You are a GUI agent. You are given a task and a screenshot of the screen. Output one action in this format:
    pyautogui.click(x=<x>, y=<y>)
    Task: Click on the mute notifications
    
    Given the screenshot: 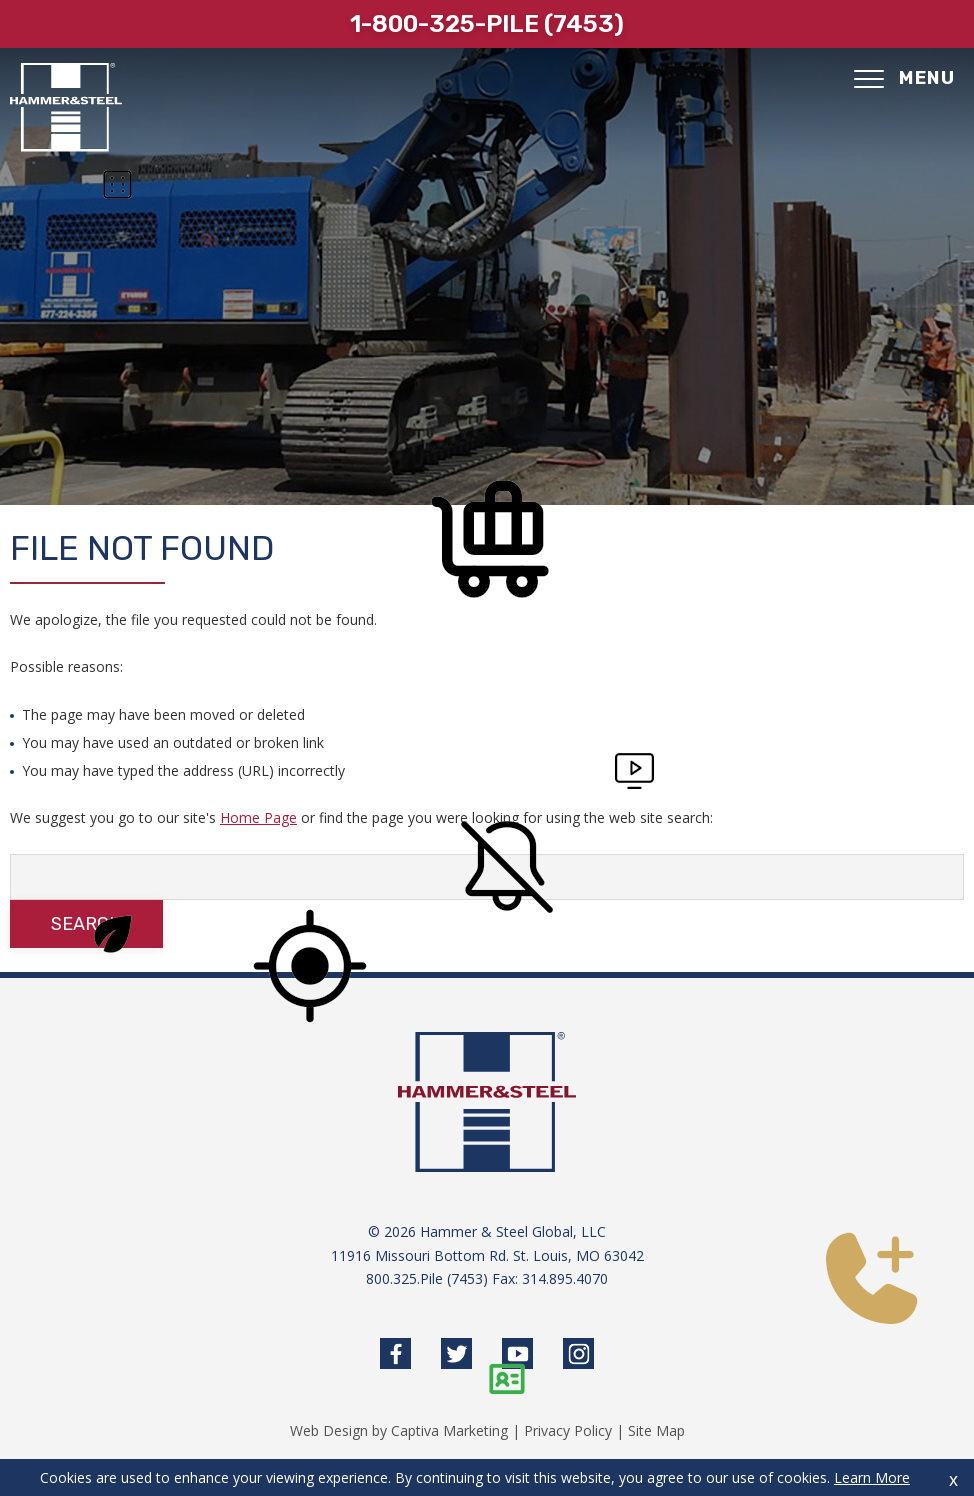 What is the action you would take?
    pyautogui.click(x=507, y=867)
    